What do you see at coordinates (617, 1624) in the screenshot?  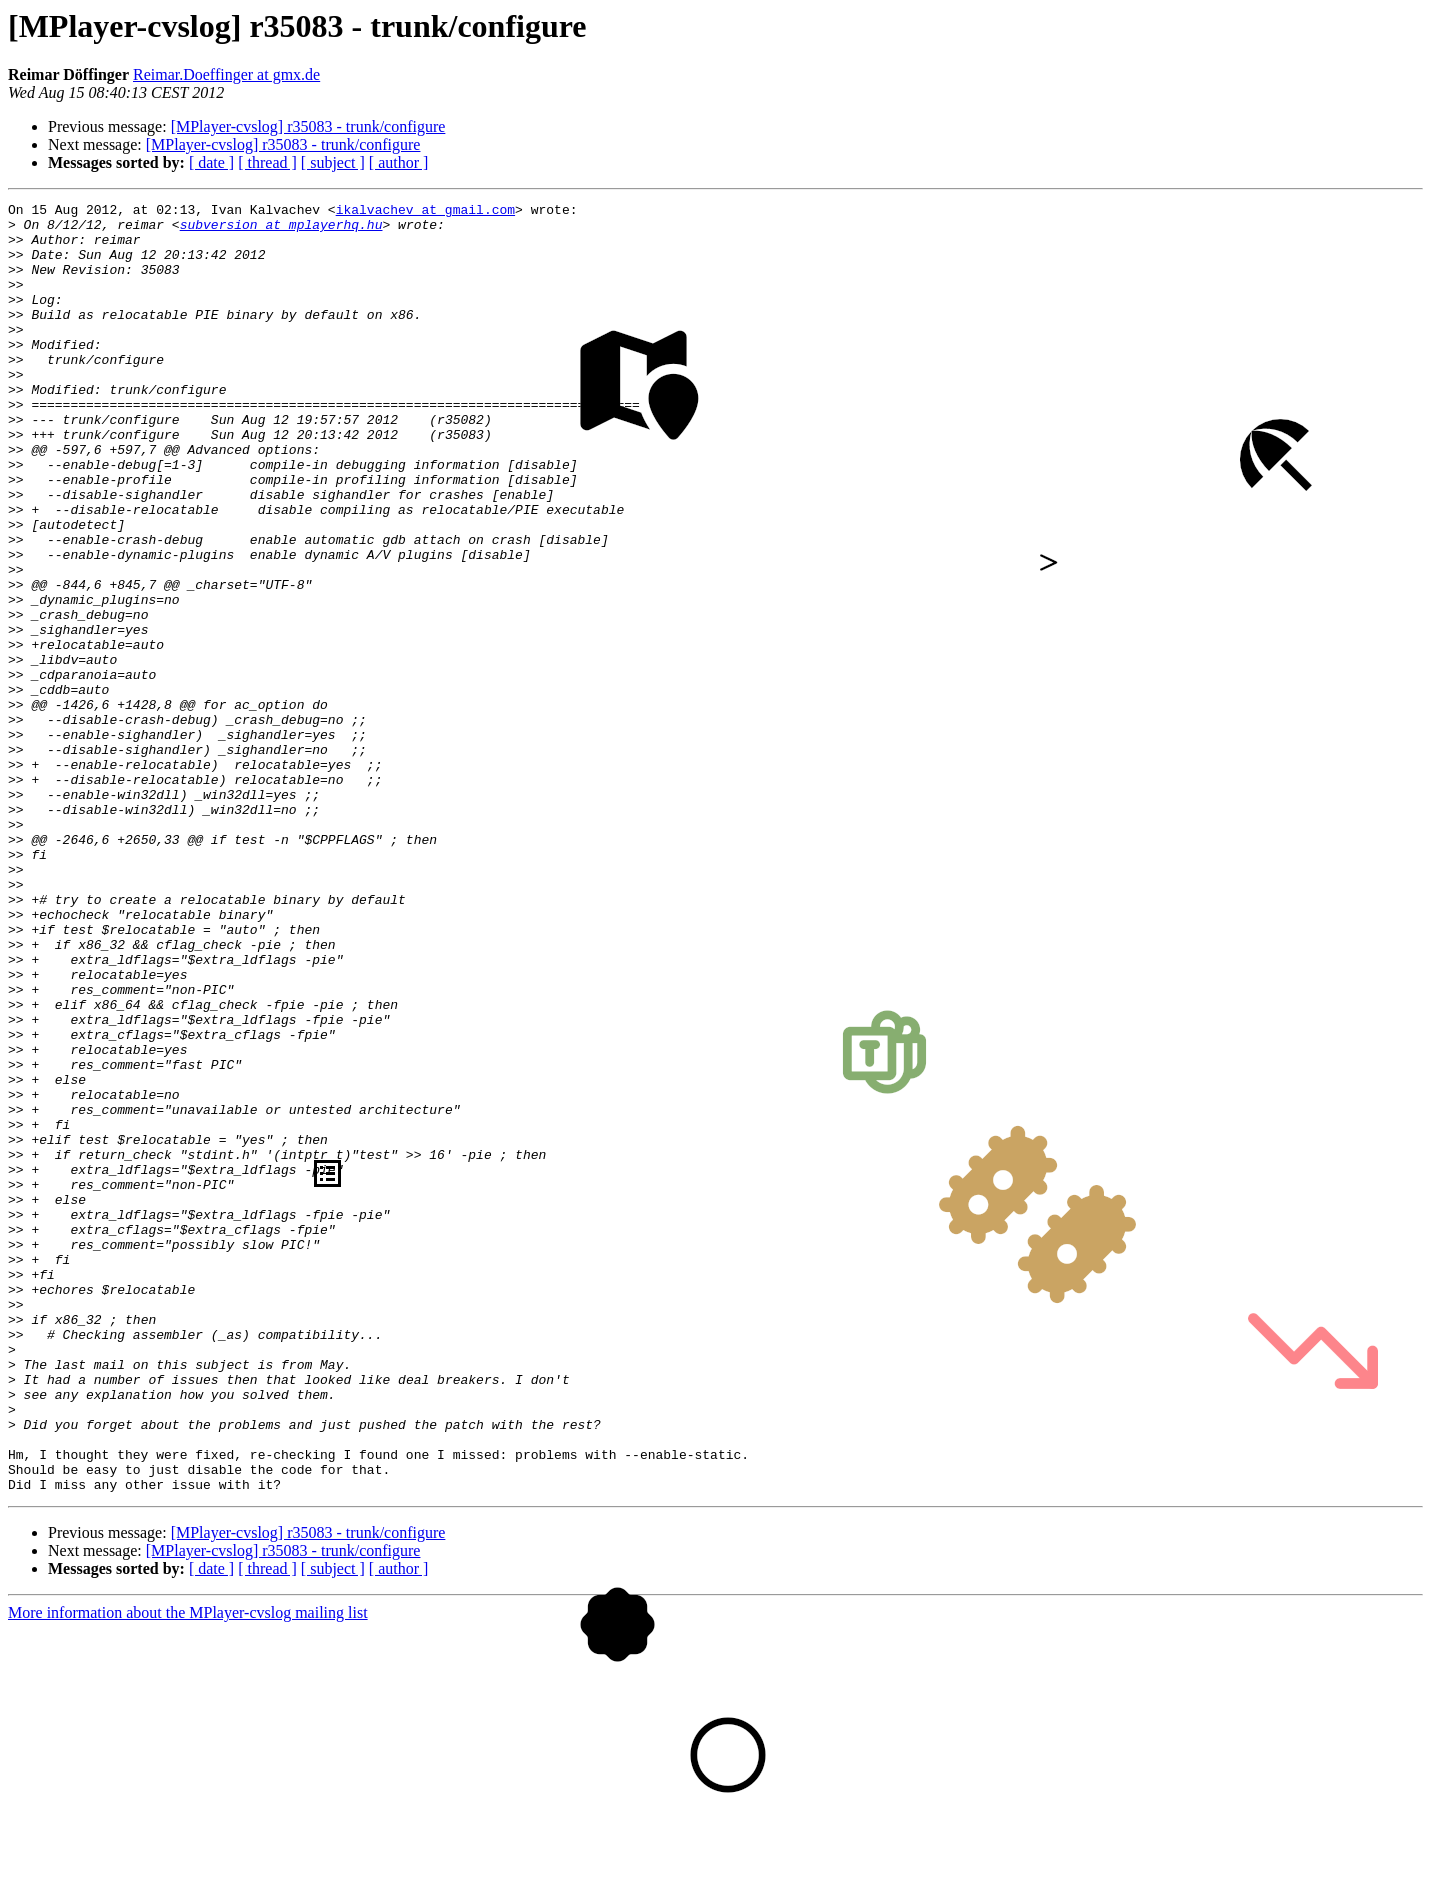 I see `indicates an achievement or award badge` at bounding box center [617, 1624].